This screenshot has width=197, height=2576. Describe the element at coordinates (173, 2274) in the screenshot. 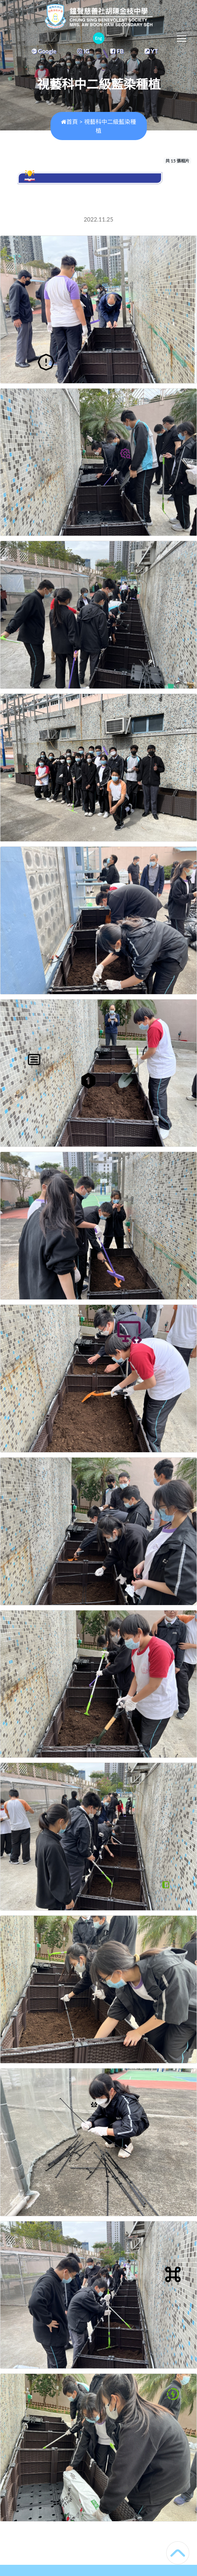

I see `execute a keyboard shortcut or command` at that location.